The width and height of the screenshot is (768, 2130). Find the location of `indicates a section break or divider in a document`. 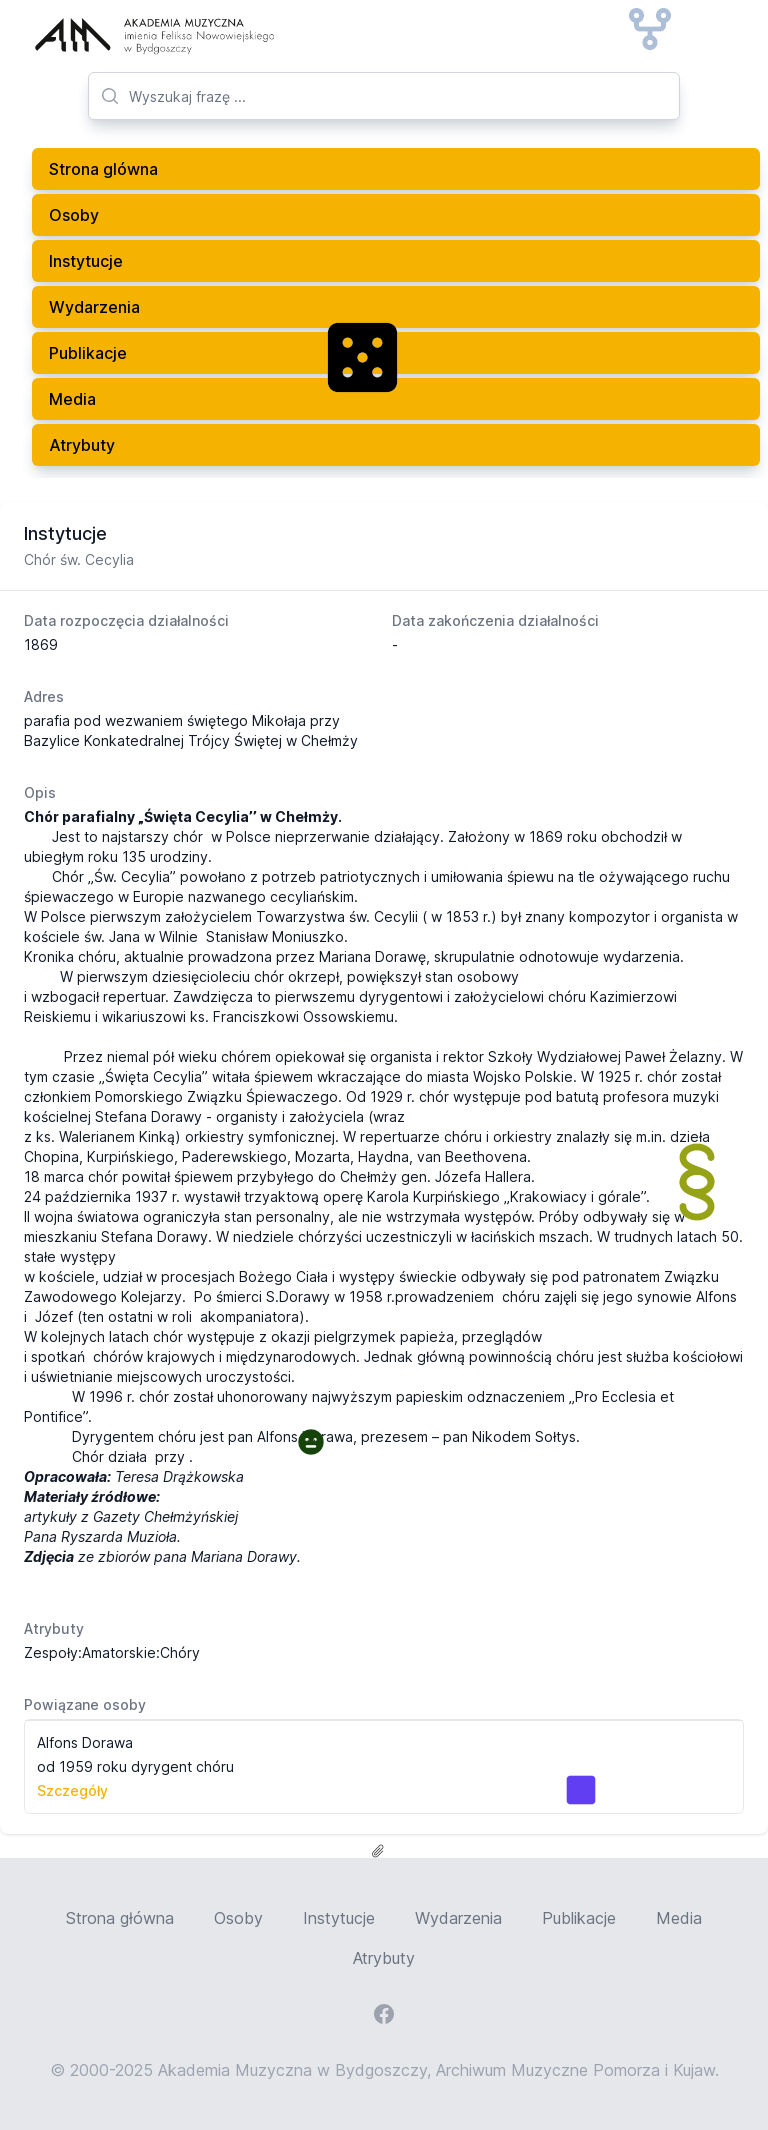

indicates a section break or divider in a document is located at coordinates (697, 1182).